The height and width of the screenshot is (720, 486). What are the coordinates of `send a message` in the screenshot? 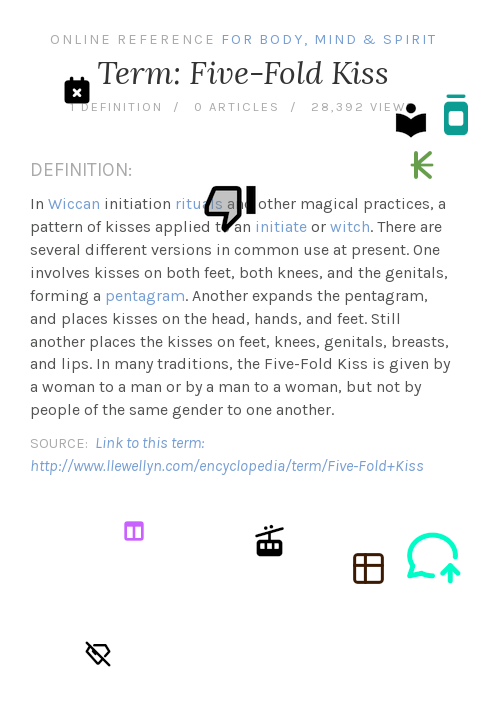 It's located at (432, 555).